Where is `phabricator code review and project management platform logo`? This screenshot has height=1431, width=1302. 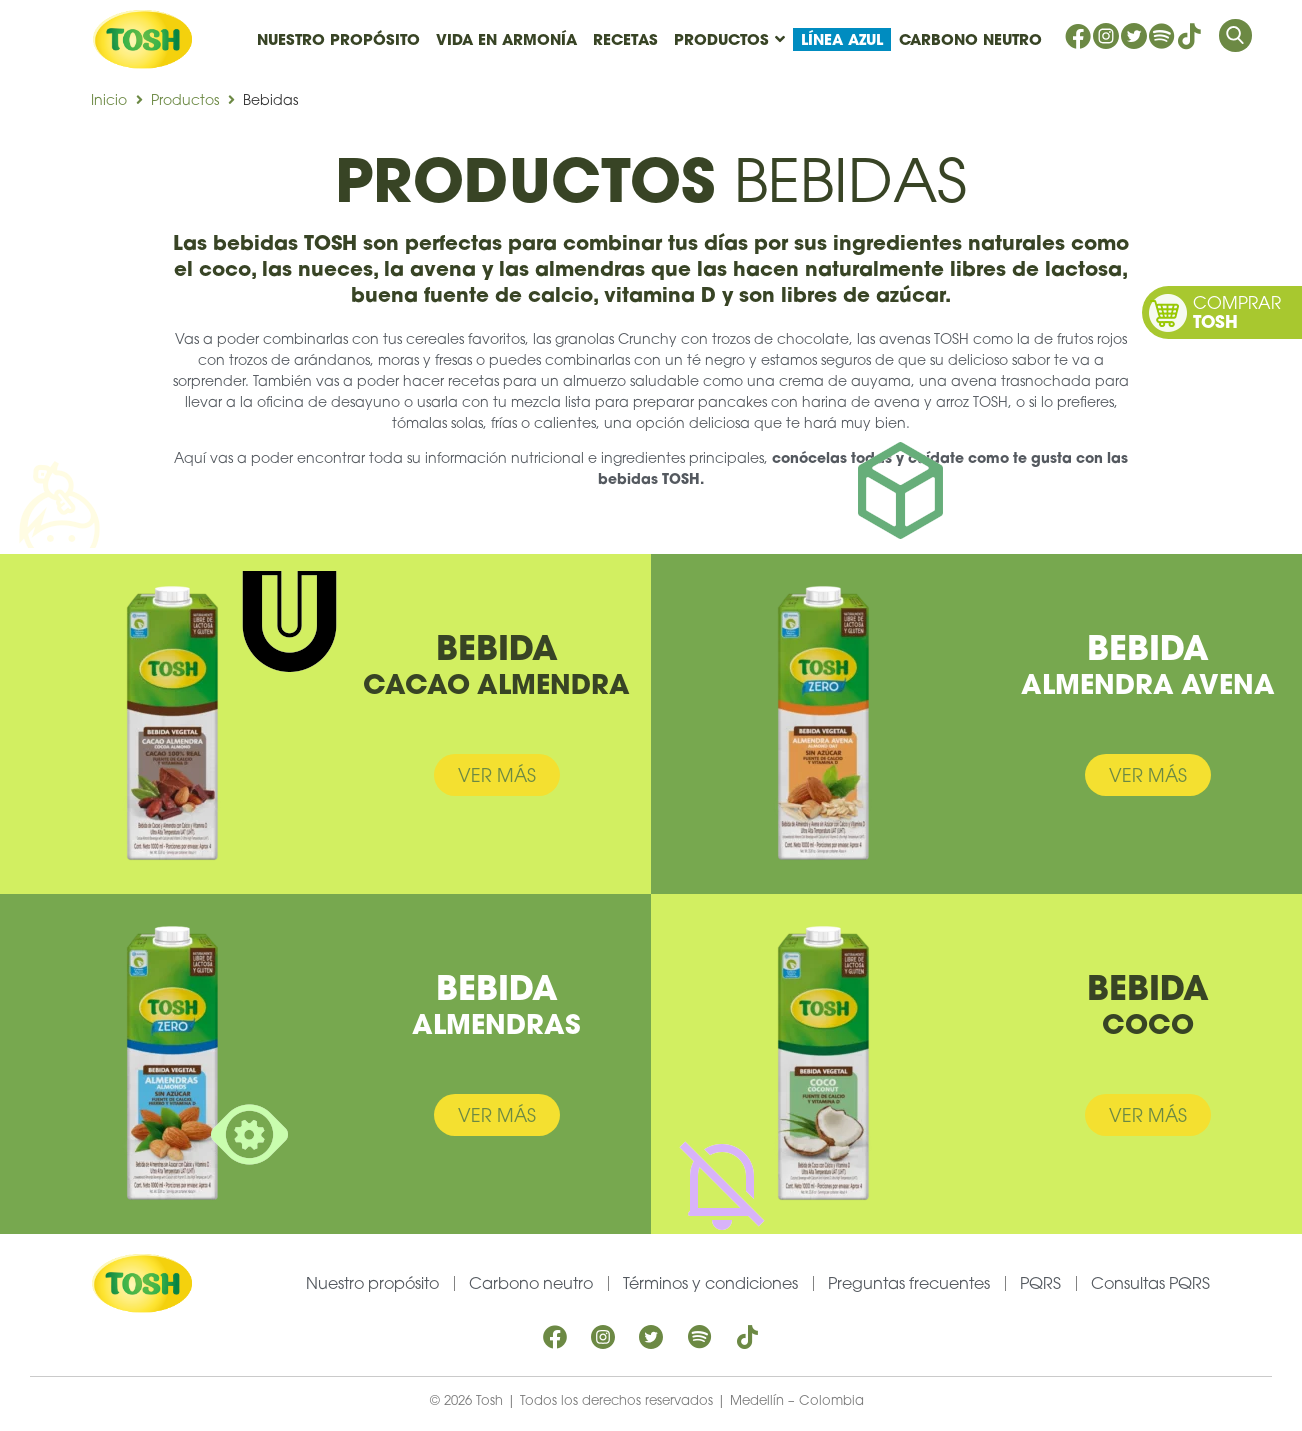
phabricator code review and project management platform logo is located at coordinates (249, 1134).